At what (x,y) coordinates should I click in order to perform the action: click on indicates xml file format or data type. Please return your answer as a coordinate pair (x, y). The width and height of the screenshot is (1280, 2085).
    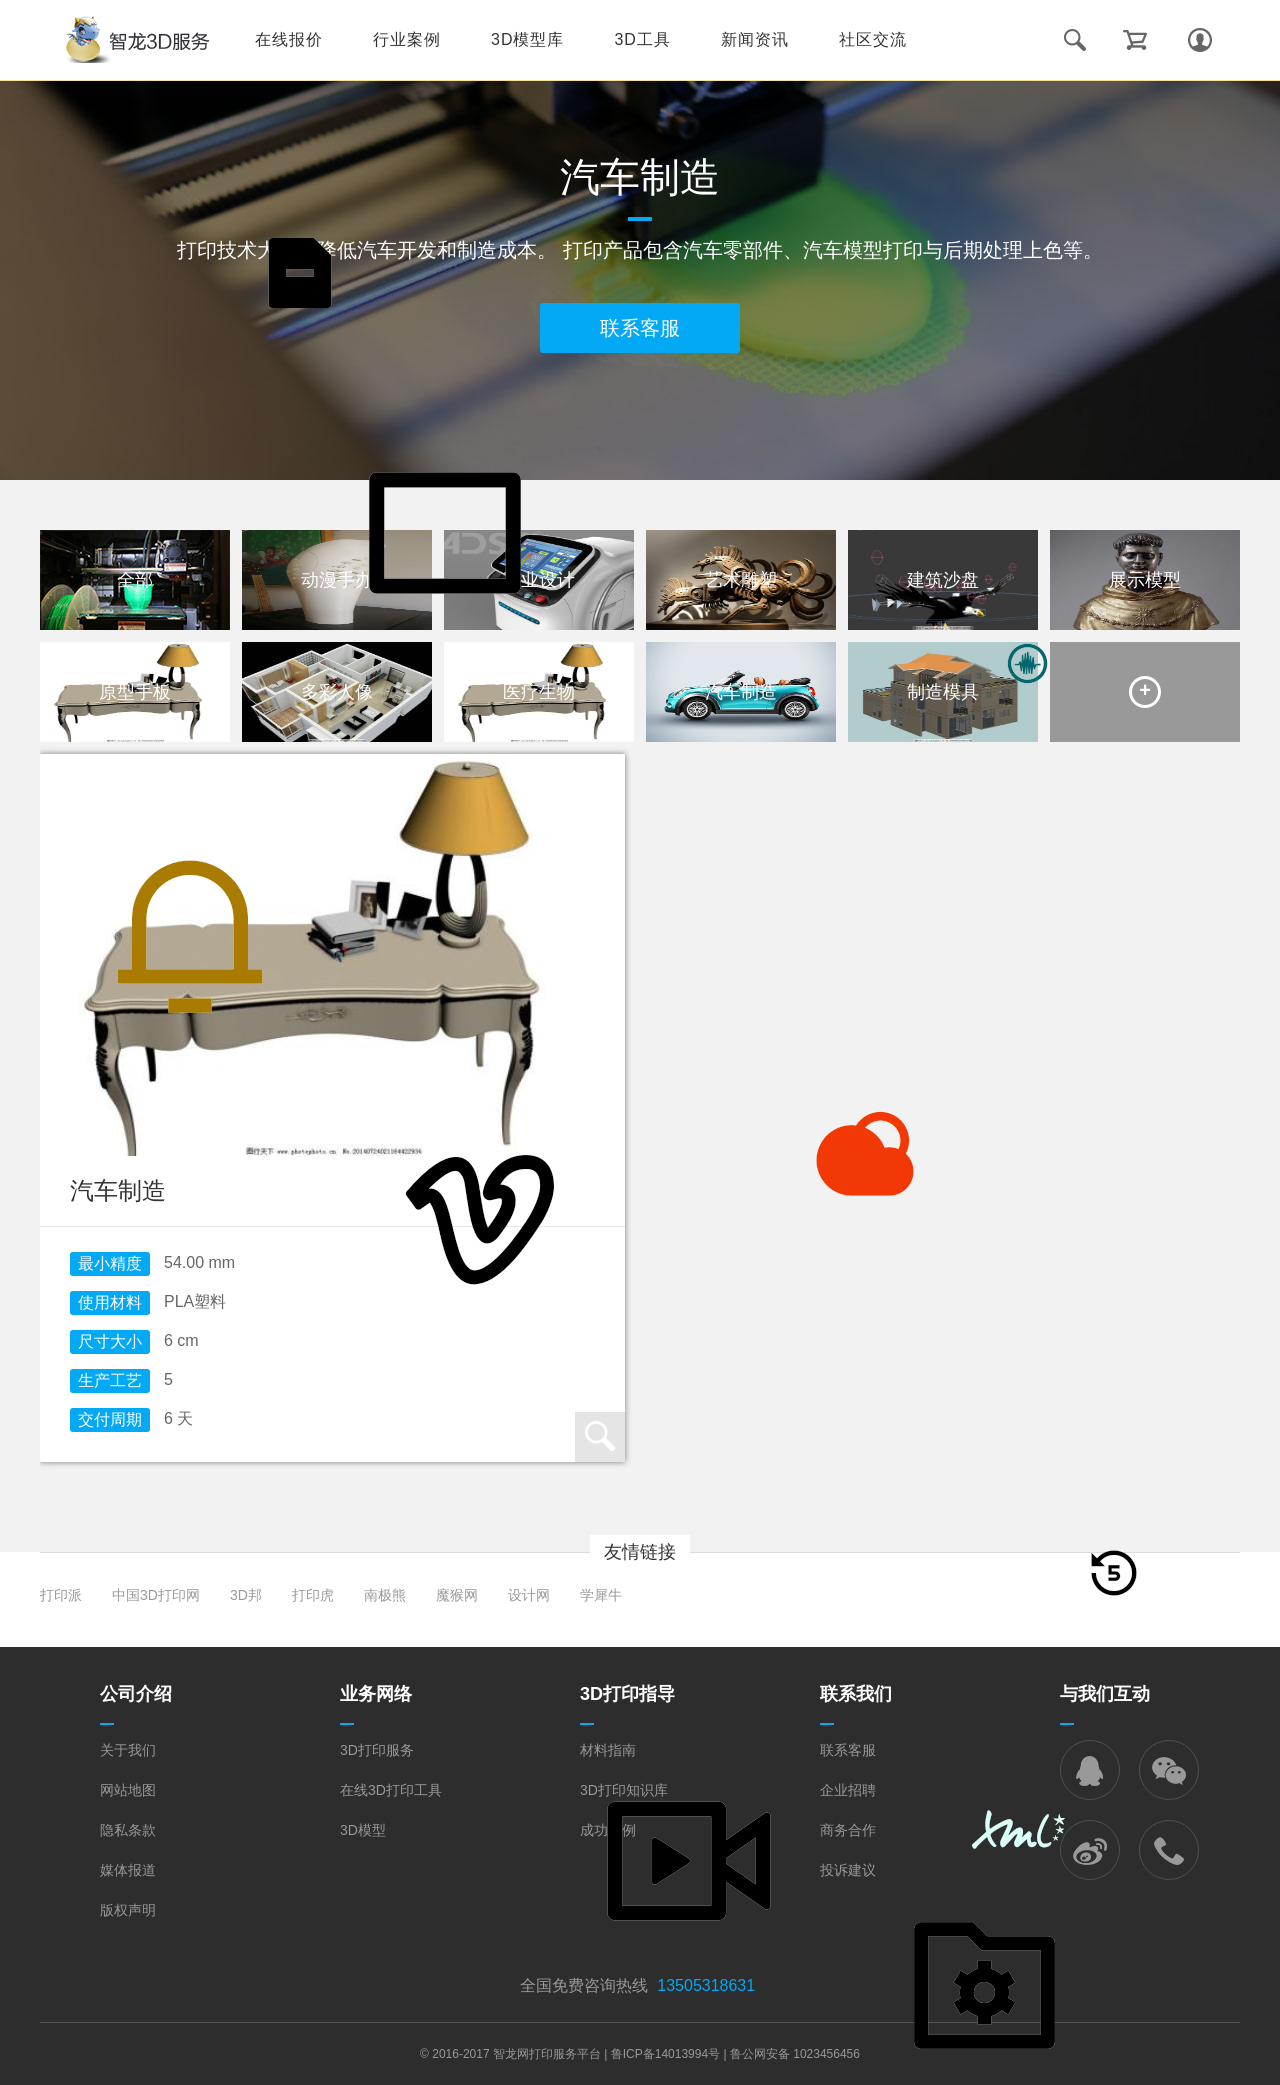
    Looking at the image, I should click on (1018, 1829).